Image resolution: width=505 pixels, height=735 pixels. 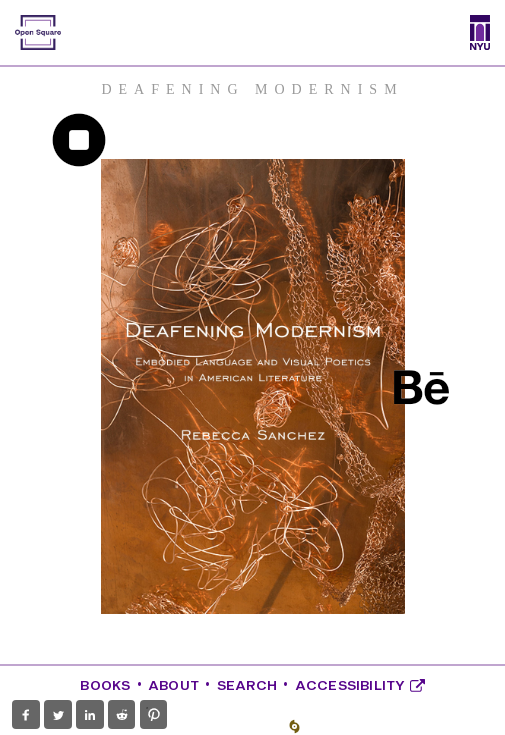 What do you see at coordinates (294, 726) in the screenshot?
I see `indicates hurricane or tropical storm warning` at bounding box center [294, 726].